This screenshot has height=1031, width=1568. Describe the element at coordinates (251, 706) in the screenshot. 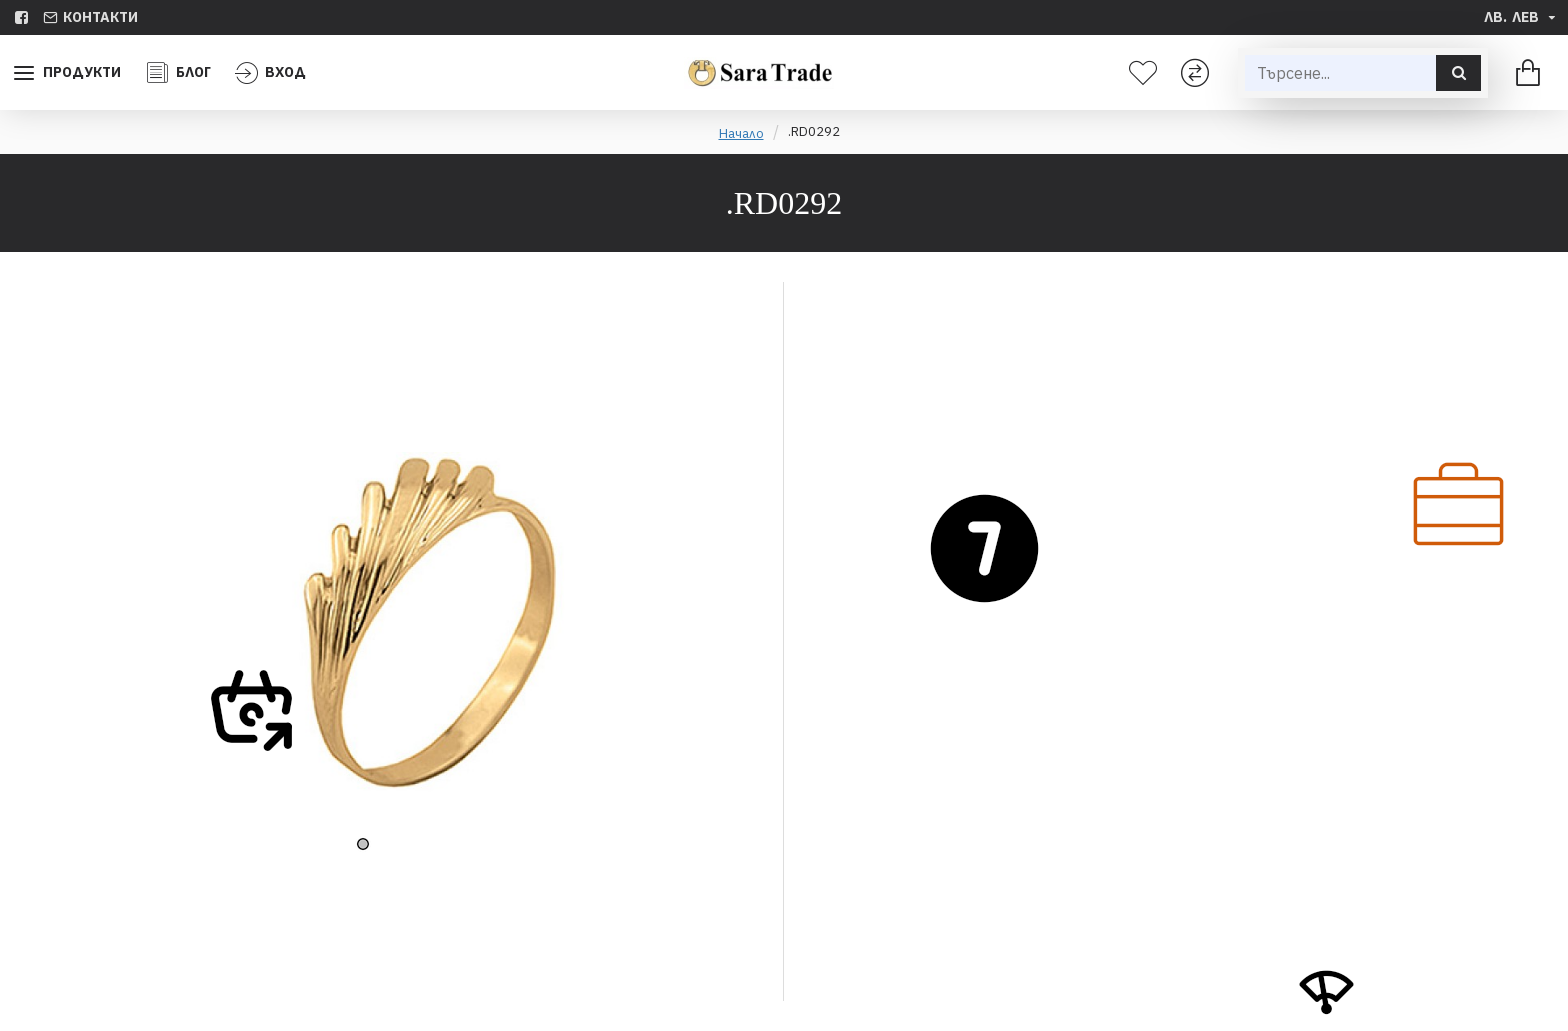

I see `share your shopping basket with others` at that location.